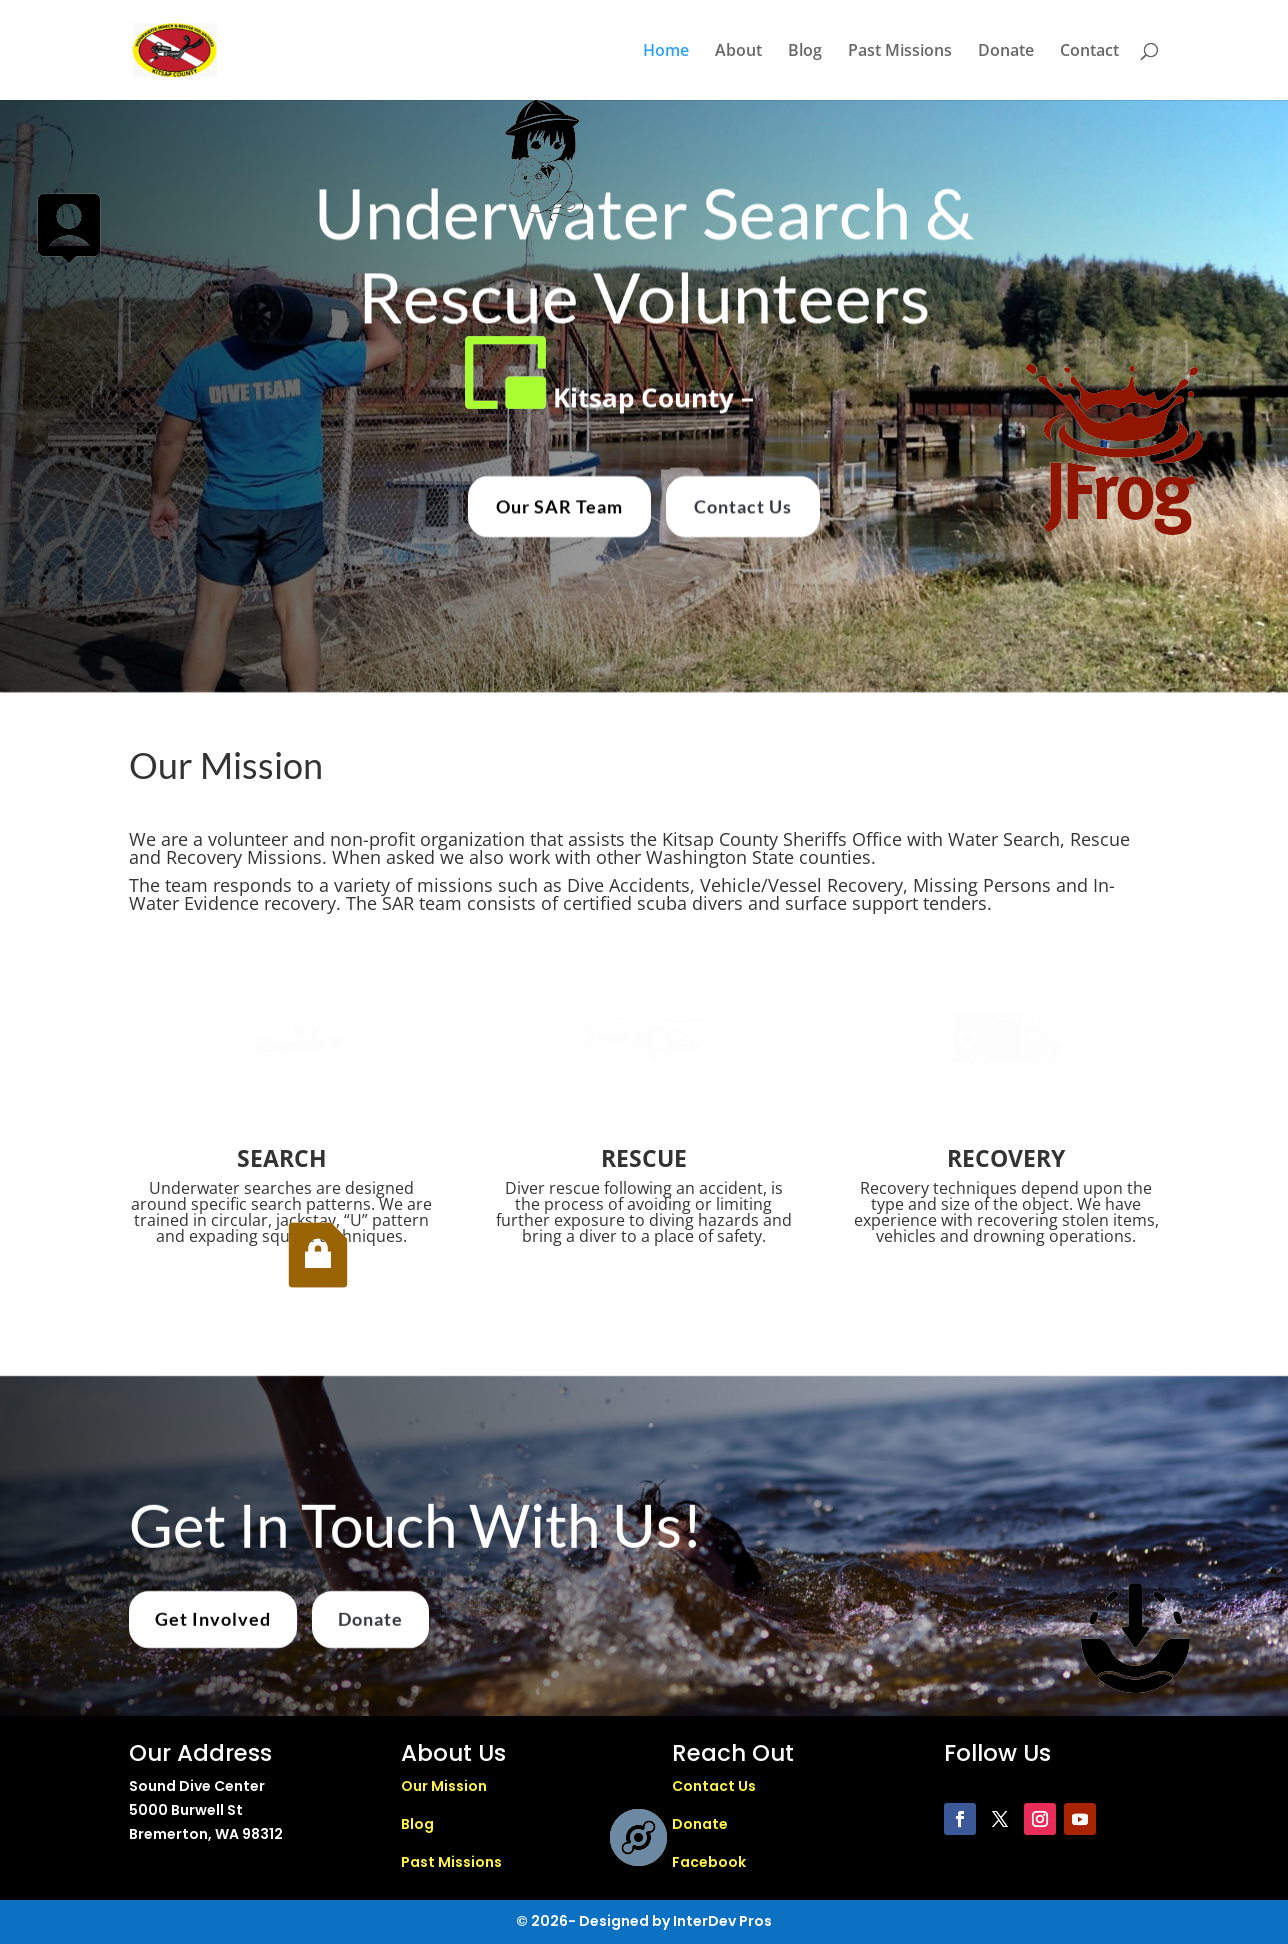 The image size is (1288, 1944). What do you see at coordinates (544, 160) in the screenshot?
I see `launch ren'py visual novel engine` at bounding box center [544, 160].